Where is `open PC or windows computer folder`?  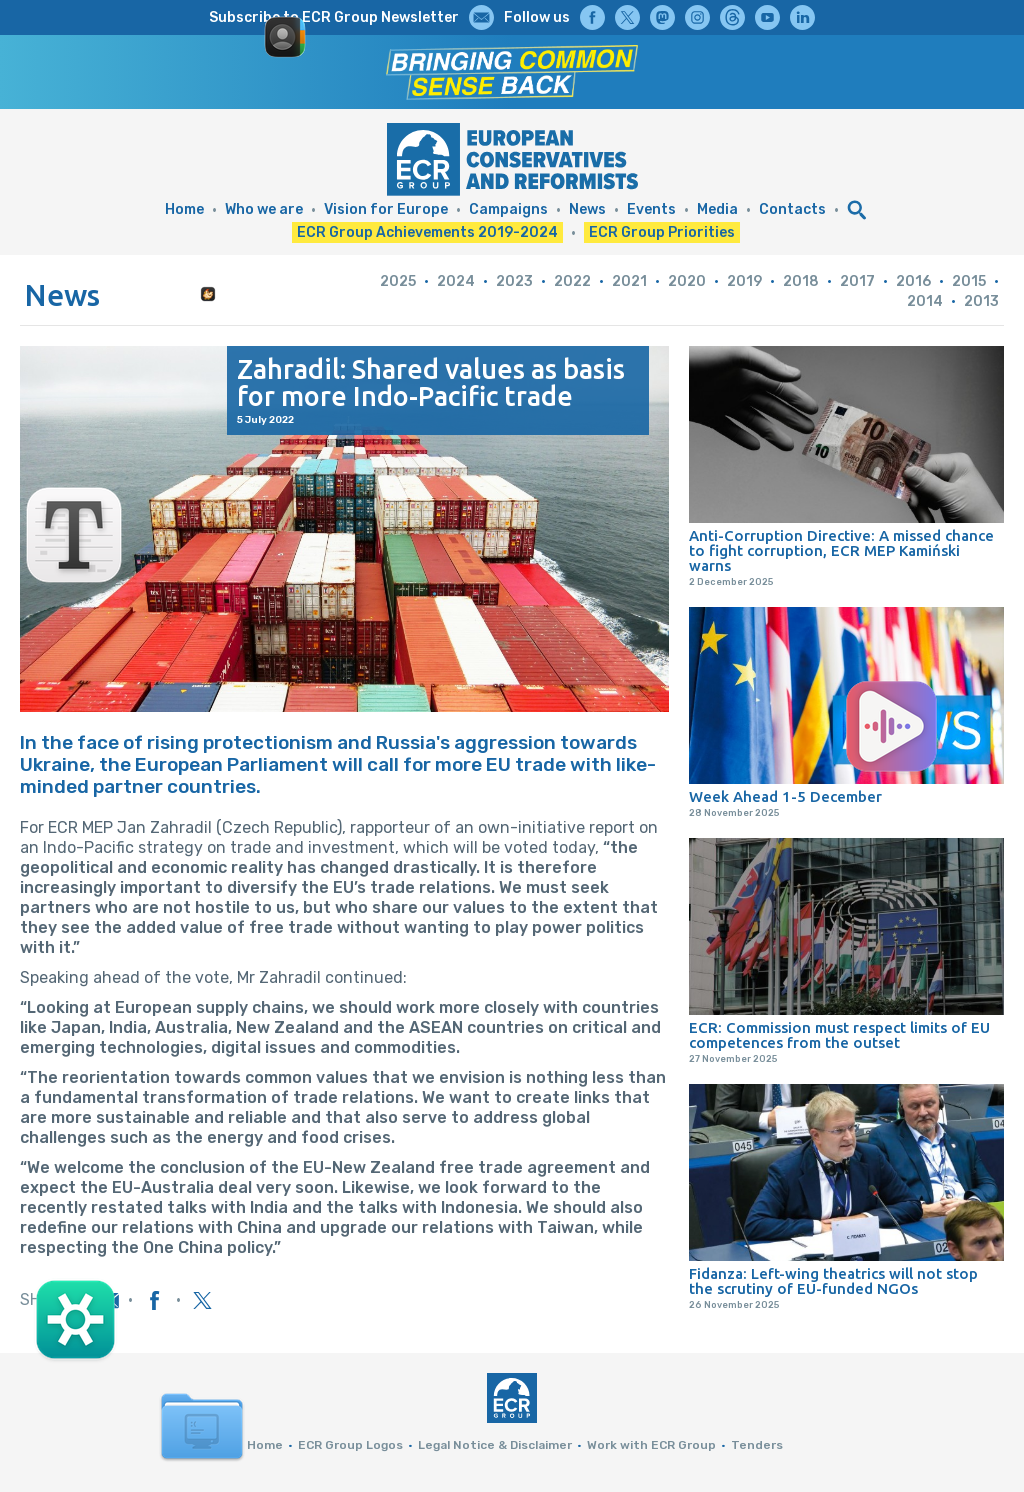 open PC or windows computer folder is located at coordinates (202, 1426).